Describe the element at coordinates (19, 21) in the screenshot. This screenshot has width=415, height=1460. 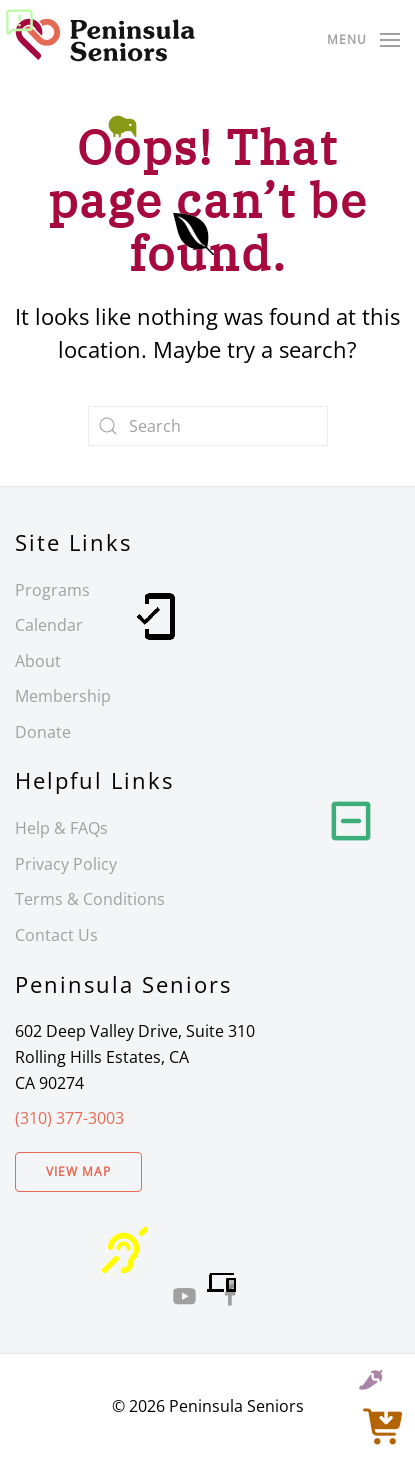
I see `message contains a warning or alert` at that location.